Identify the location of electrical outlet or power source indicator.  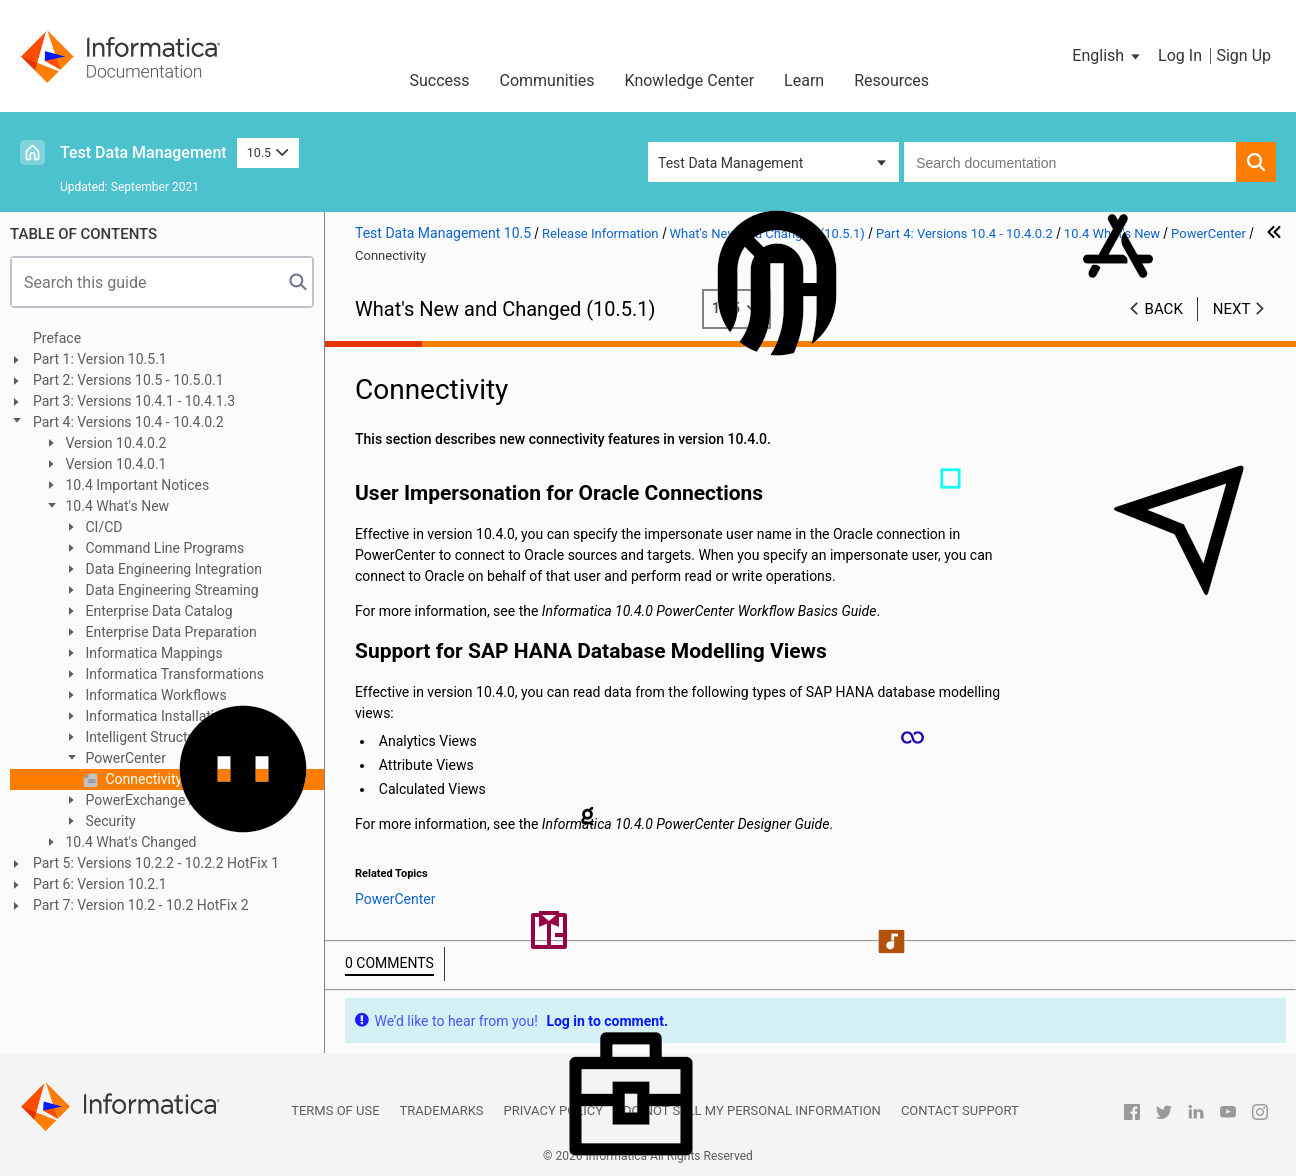
(243, 769).